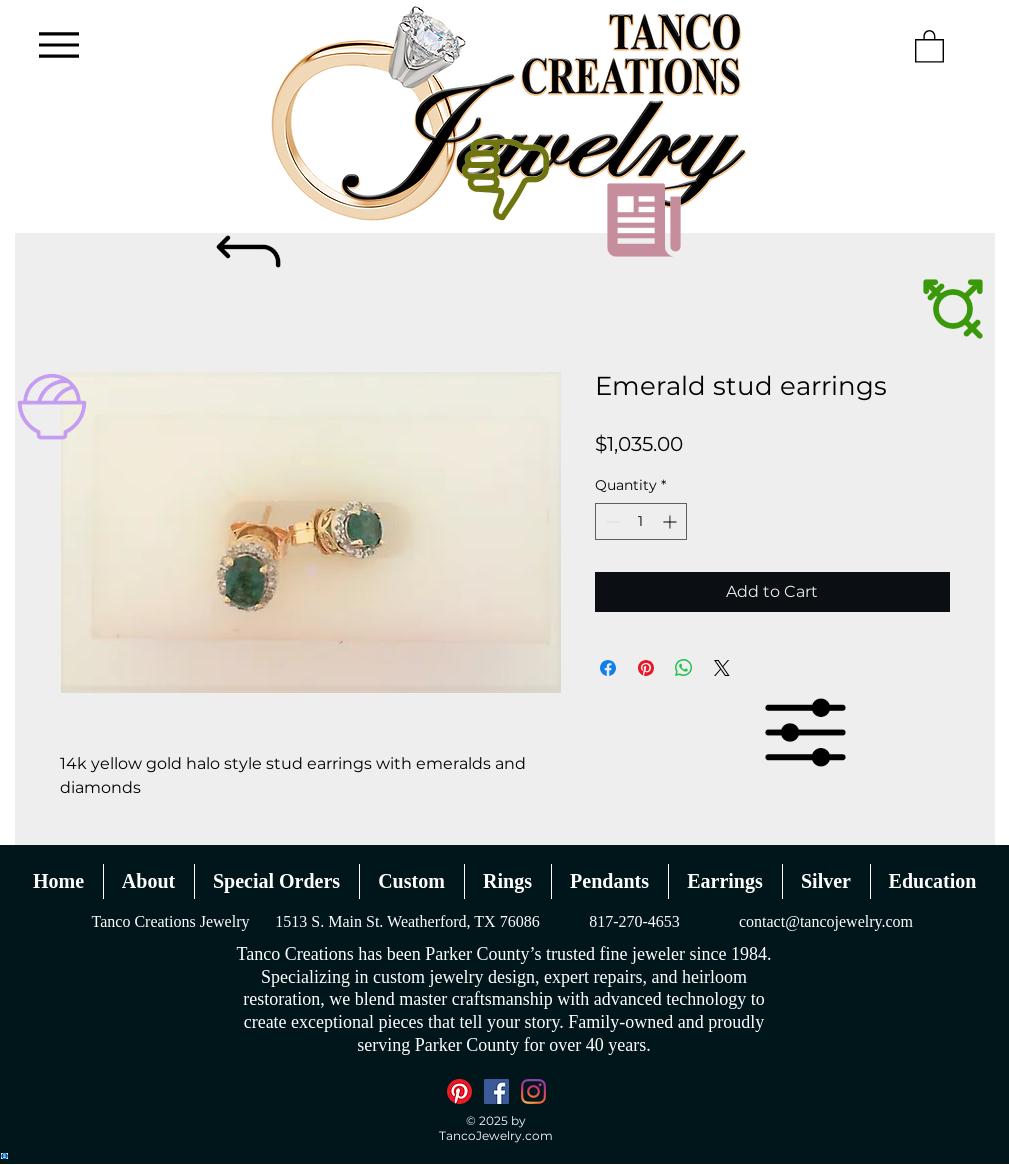 This screenshot has height=1165, width=1009. Describe the element at coordinates (248, 251) in the screenshot. I see `go back to the previous screen` at that location.